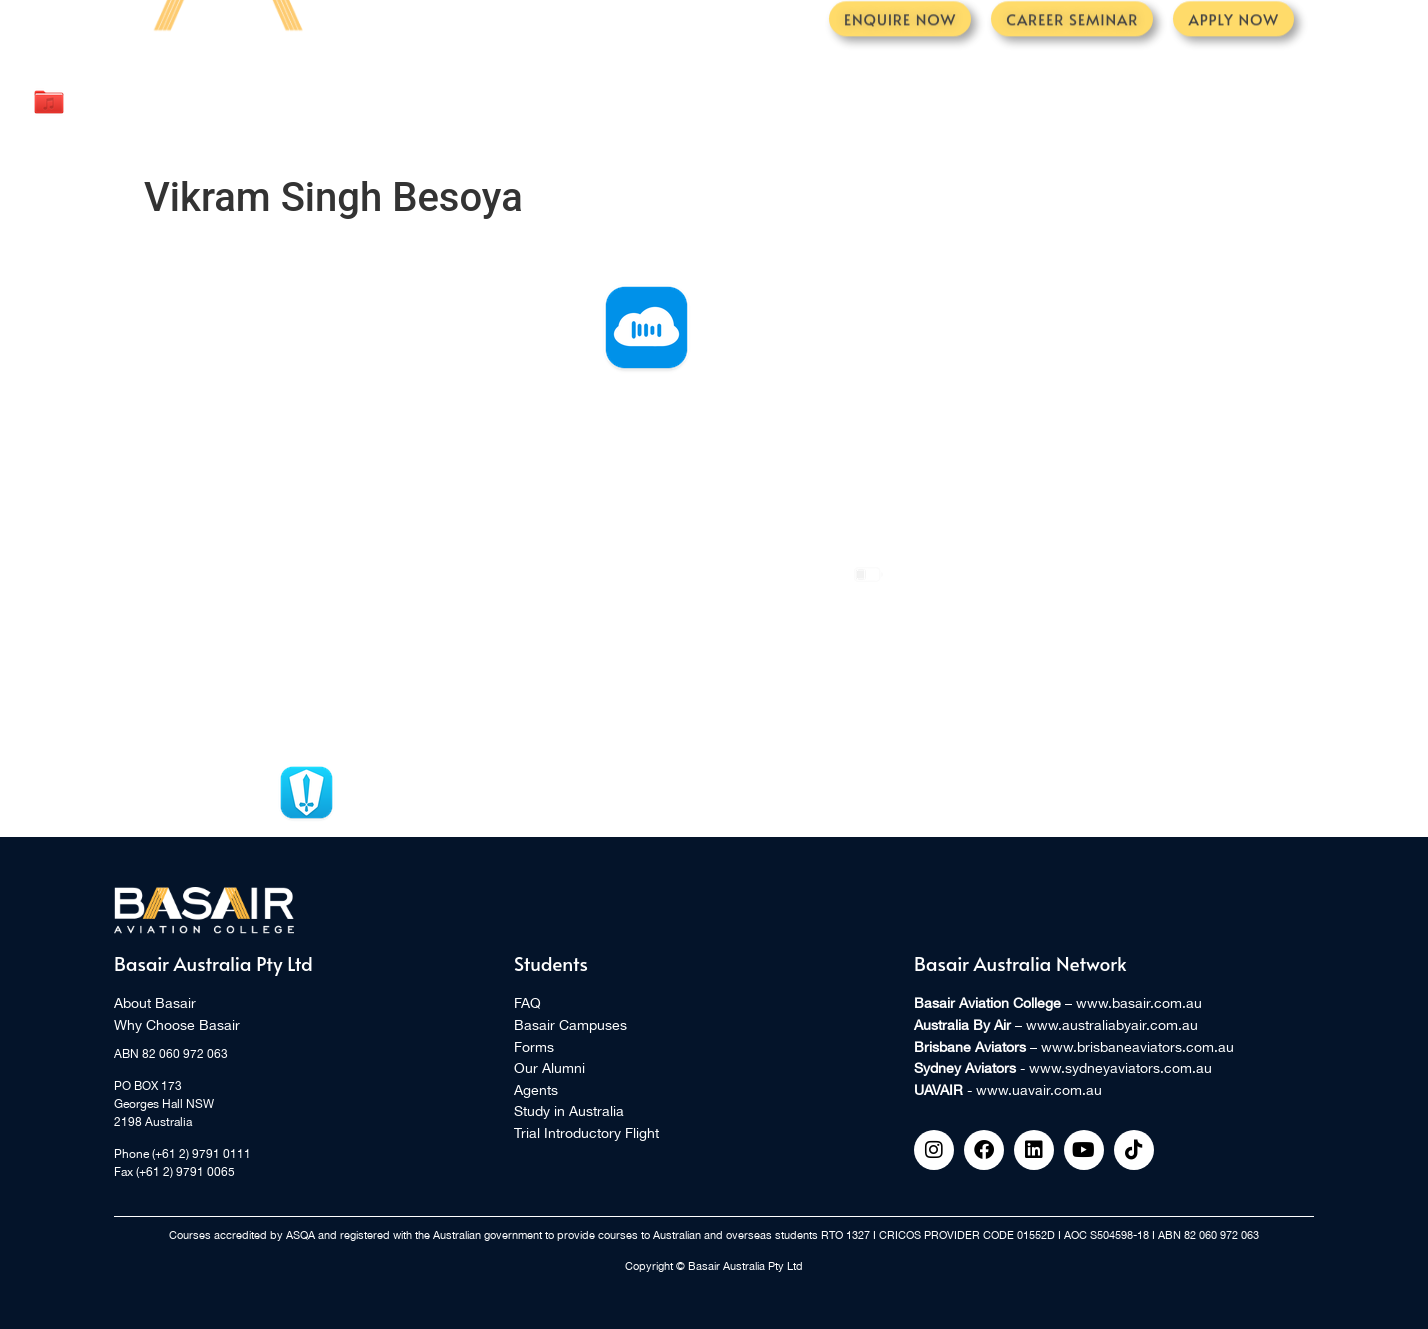 This screenshot has width=1428, height=1329. What do you see at coordinates (49, 102) in the screenshot?
I see `open your music files folder` at bounding box center [49, 102].